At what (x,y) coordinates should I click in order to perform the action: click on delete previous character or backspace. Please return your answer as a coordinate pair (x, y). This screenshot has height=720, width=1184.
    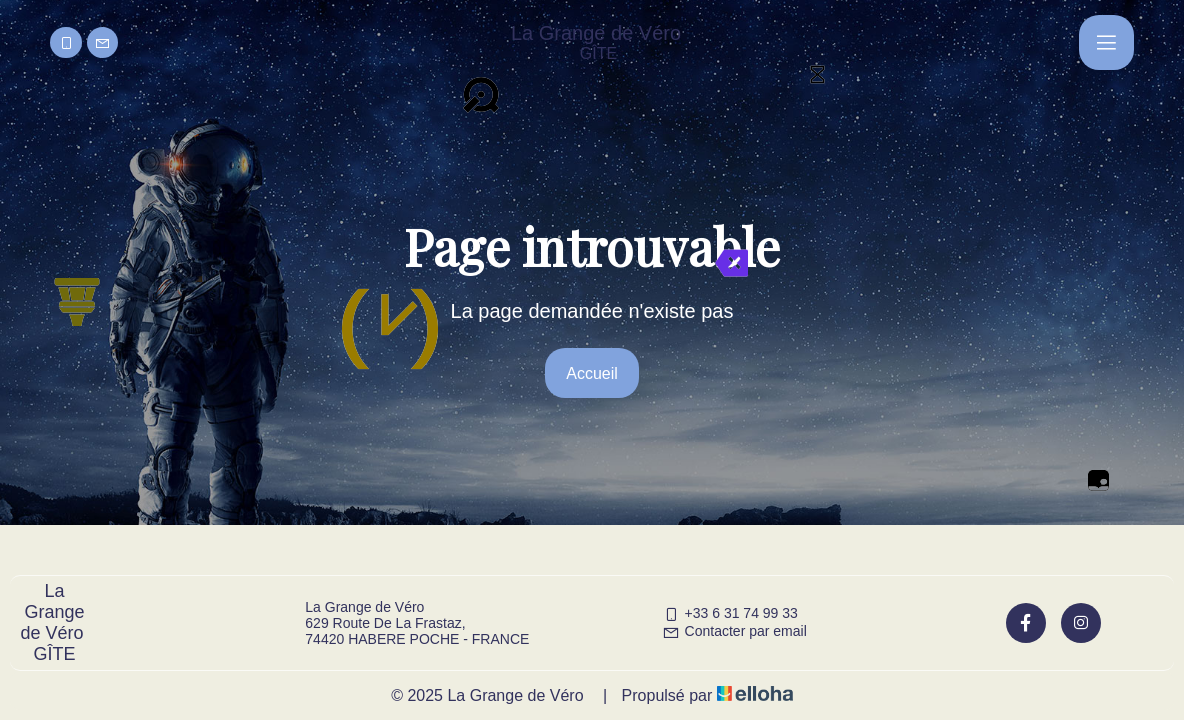
    Looking at the image, I should click on (733, 263).